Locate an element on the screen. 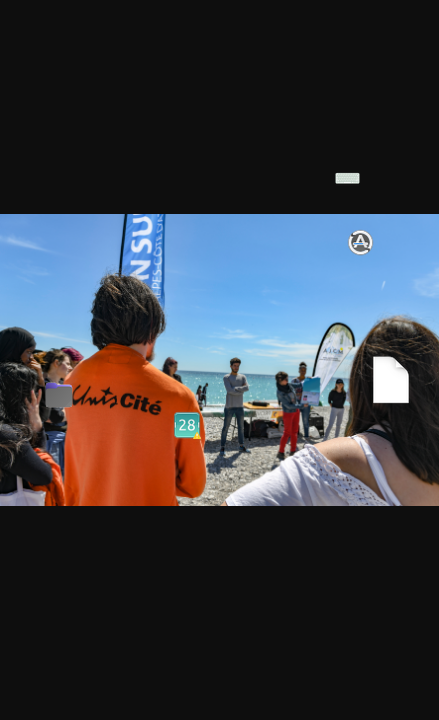 The width and height of the screenshot is (439, 720). a generic file or document is located at coordinates (391, 381).